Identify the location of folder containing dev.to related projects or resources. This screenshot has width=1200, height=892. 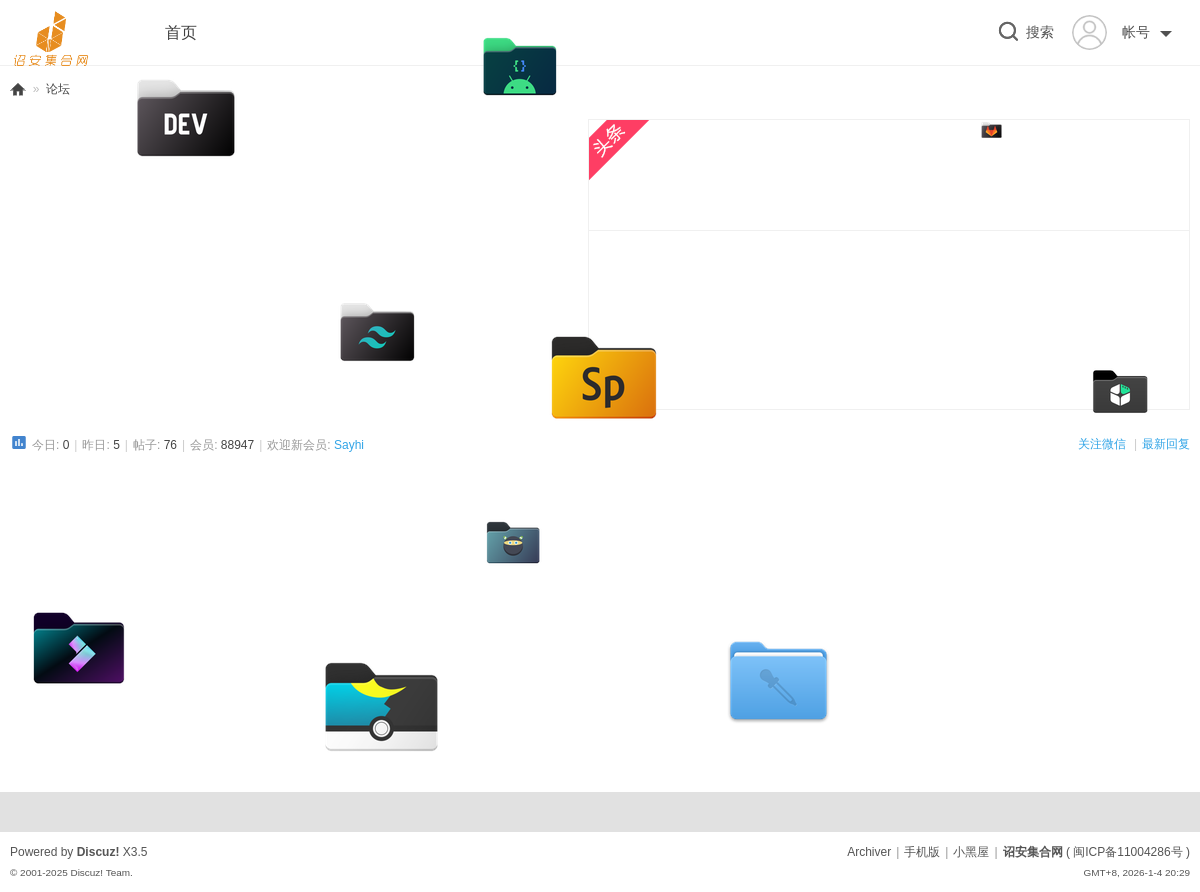
(185, 120).